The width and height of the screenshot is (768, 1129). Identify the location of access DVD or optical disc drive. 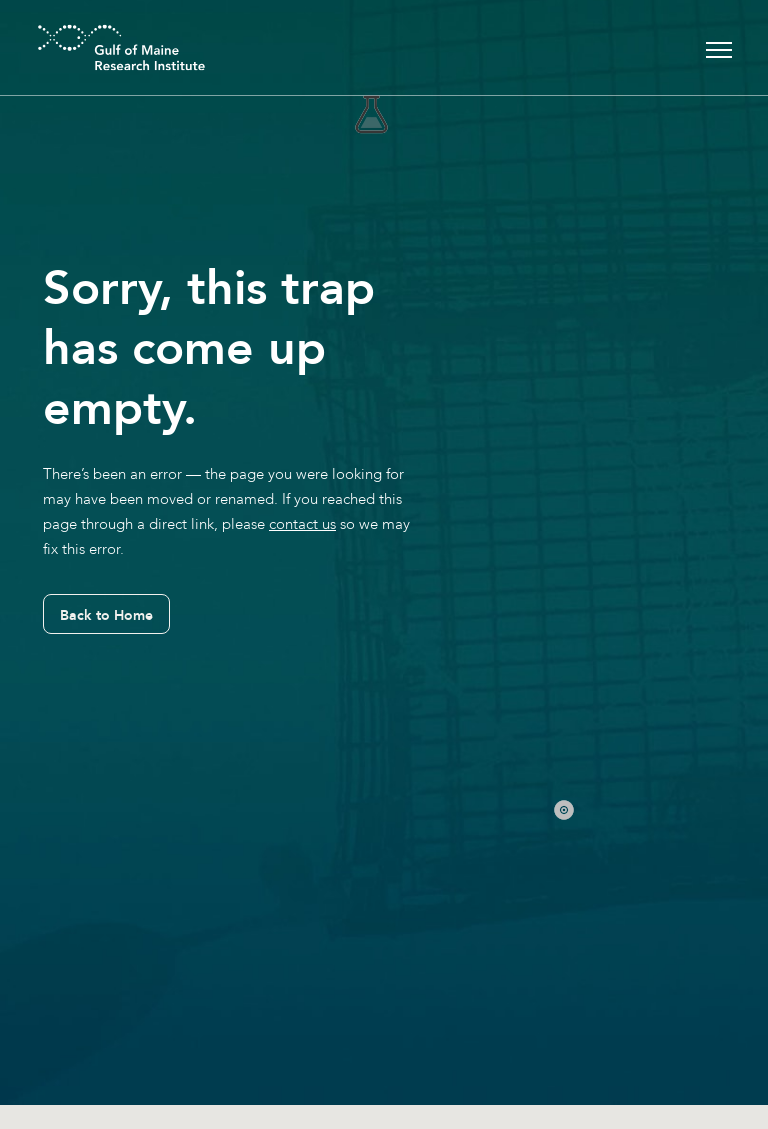
(564, 810).